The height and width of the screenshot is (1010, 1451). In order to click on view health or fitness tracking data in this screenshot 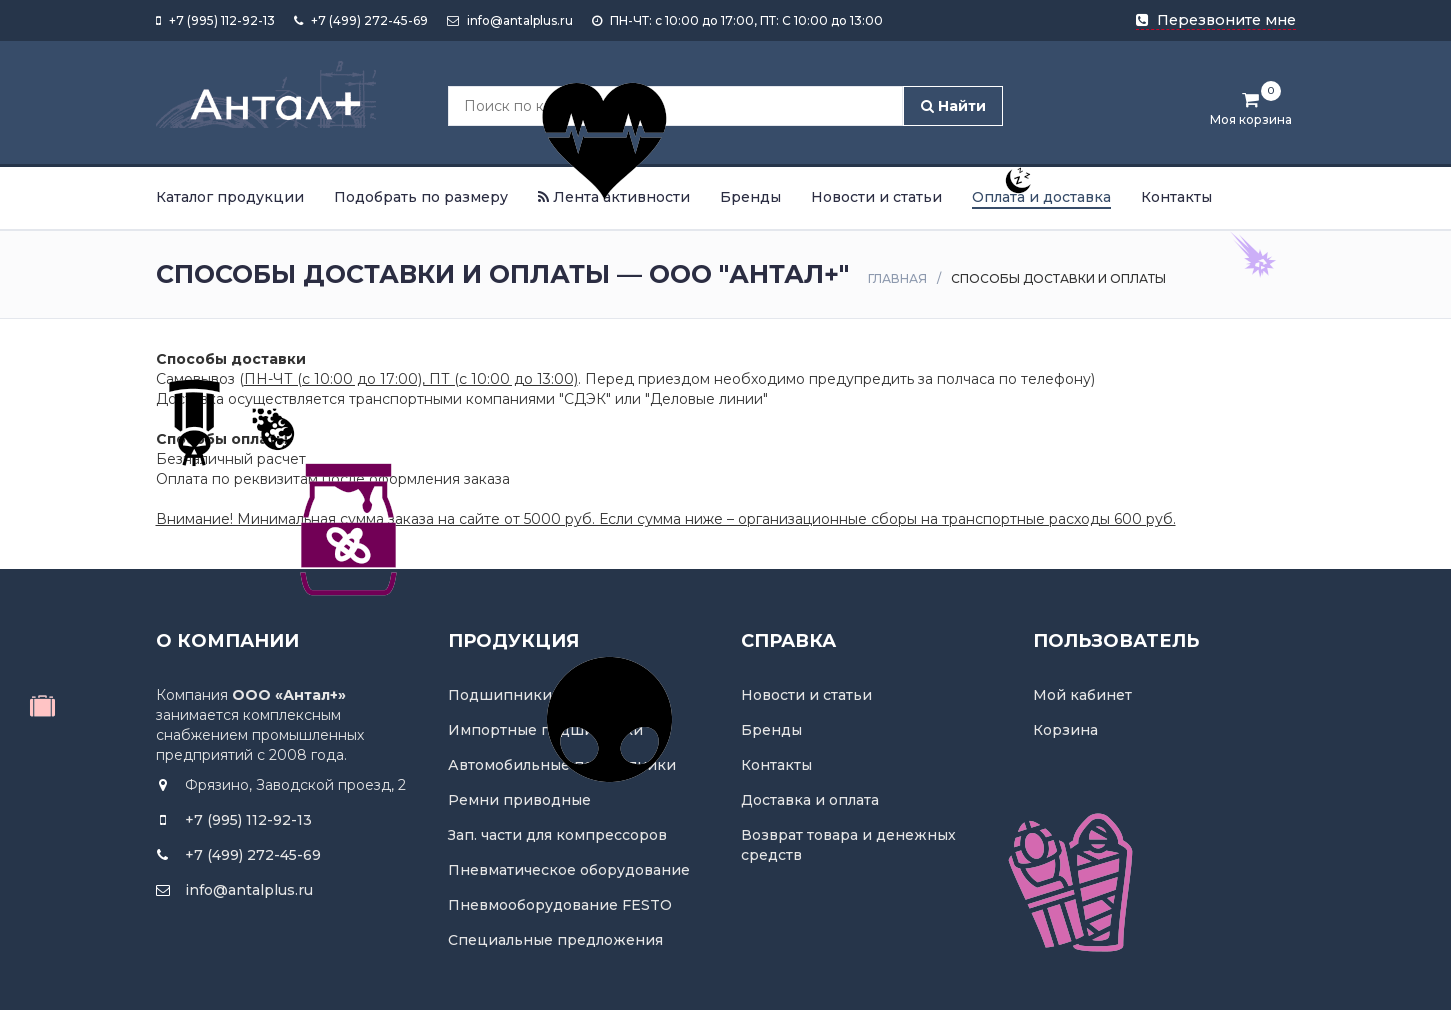, I will do `click(604, 142)`.